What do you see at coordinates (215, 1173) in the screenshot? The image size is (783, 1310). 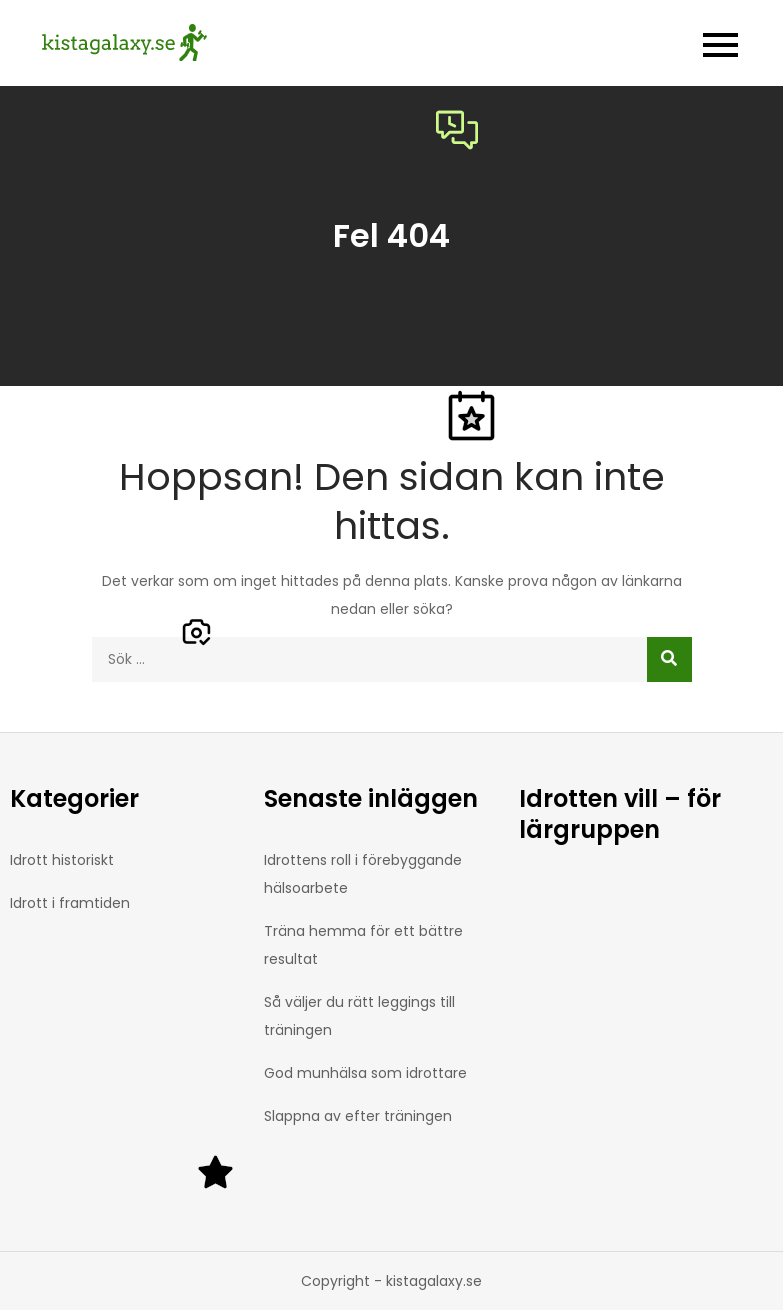 I see `indicates a favorited or starred item` at bounding box center [215, 1173].